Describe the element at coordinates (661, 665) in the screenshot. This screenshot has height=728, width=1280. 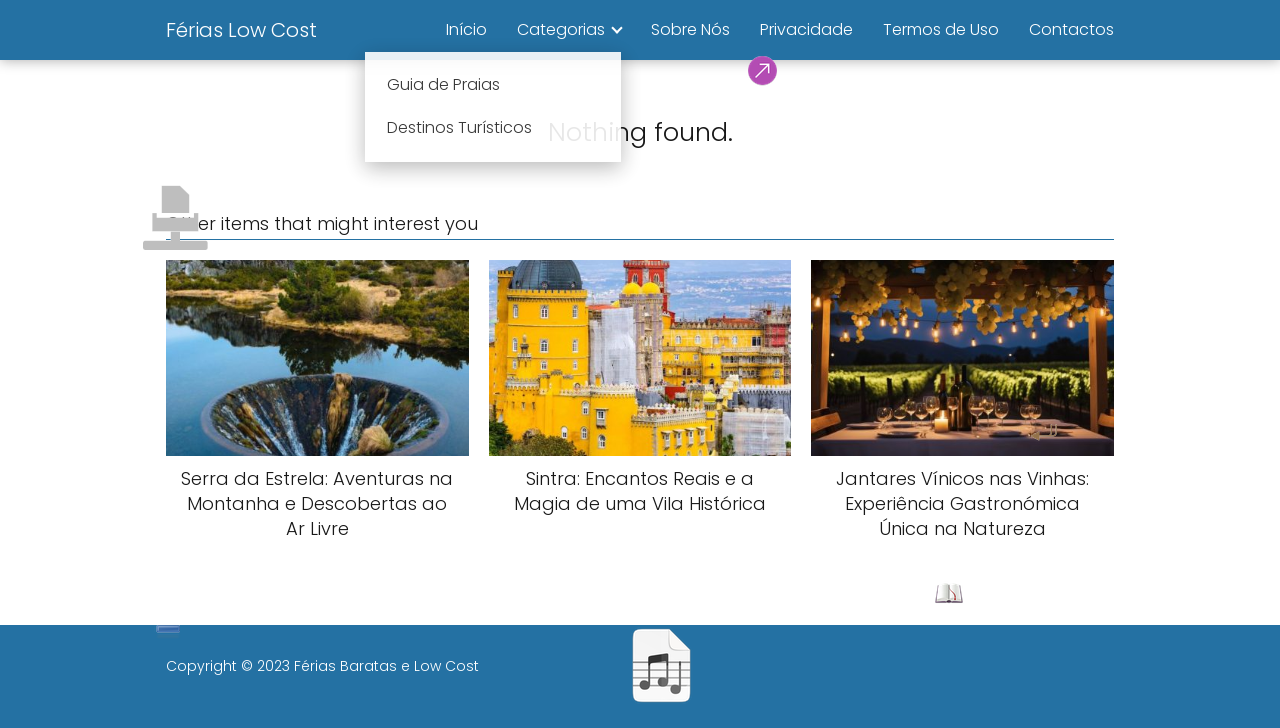
I see `an iMelody audio file` at that location.